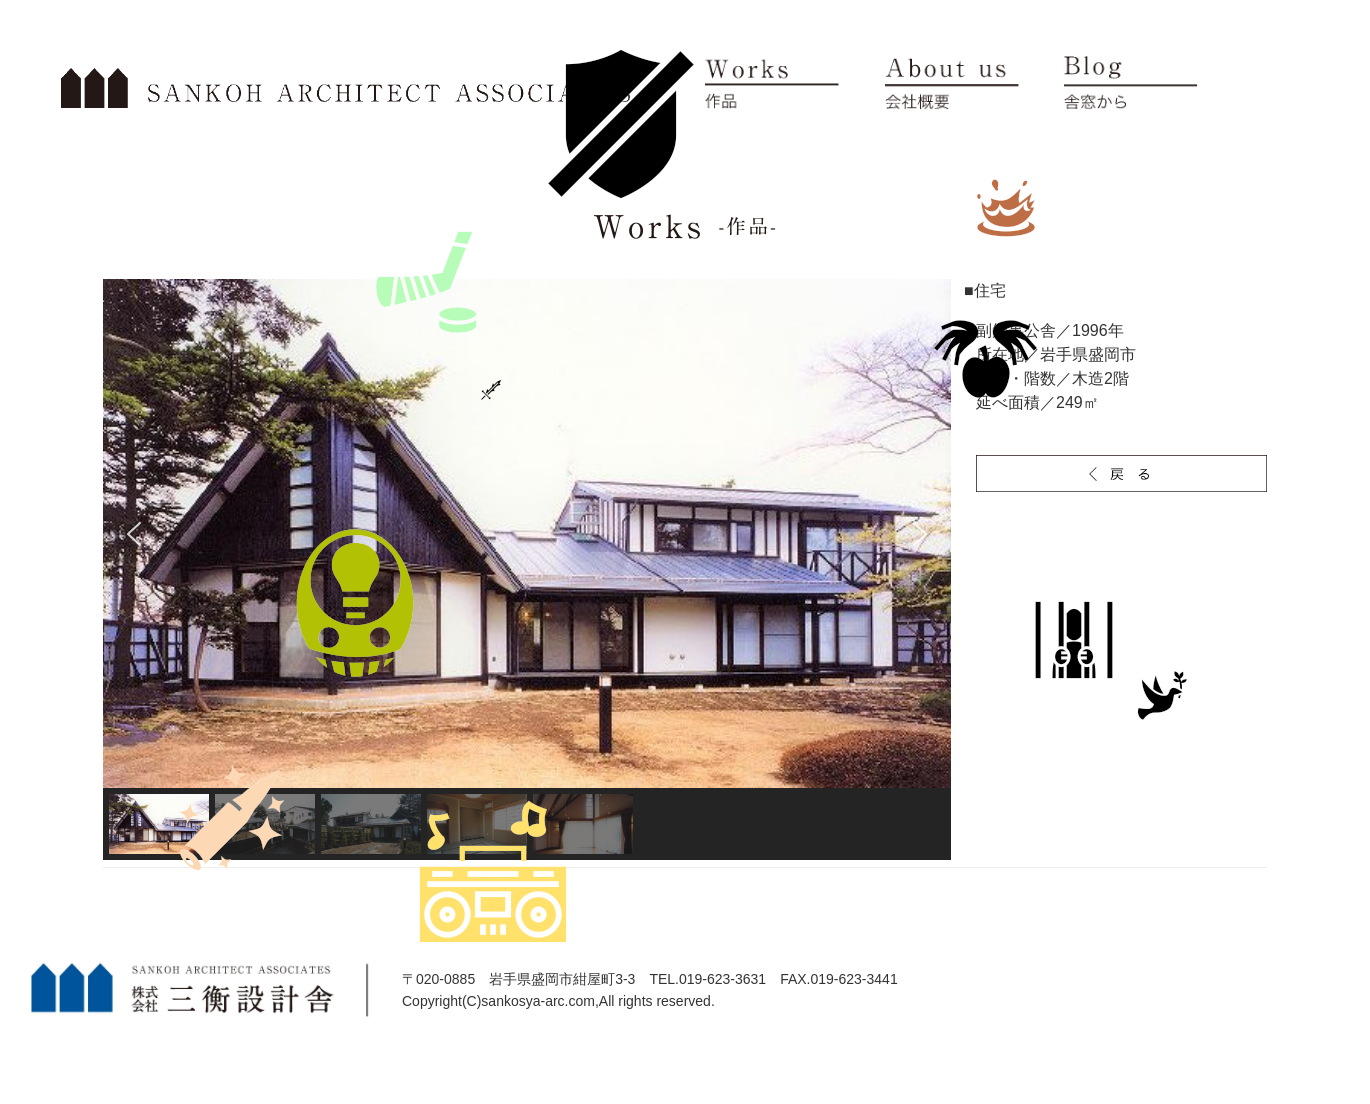 Image resolution: width=1370 pixels, height=1104 pixels. Describe the element at coordinates (355, 603) in the screenshot. I see `submit a new idea or suggestion` at that location.